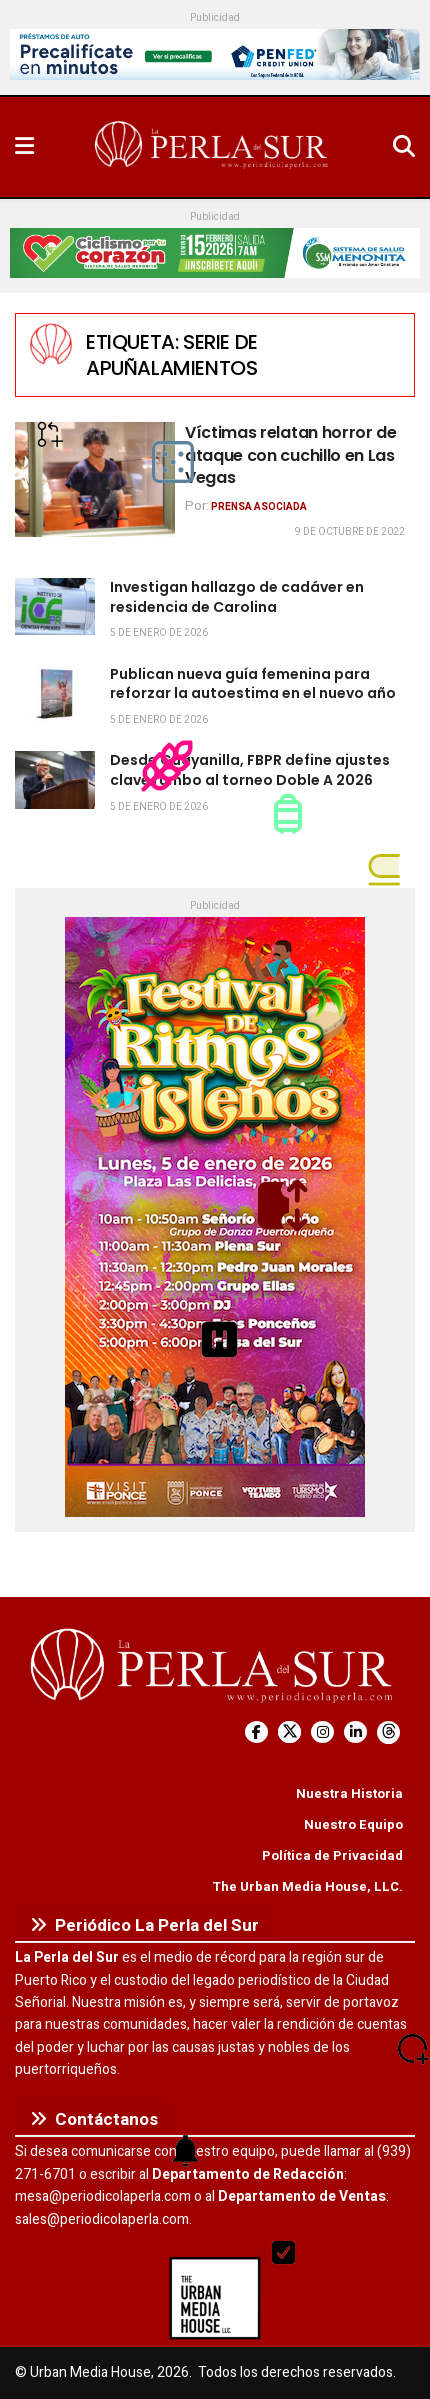 The height and width of the screenshot is (2399, 430). I want to click on access travel or trip information, so click(288, 814).